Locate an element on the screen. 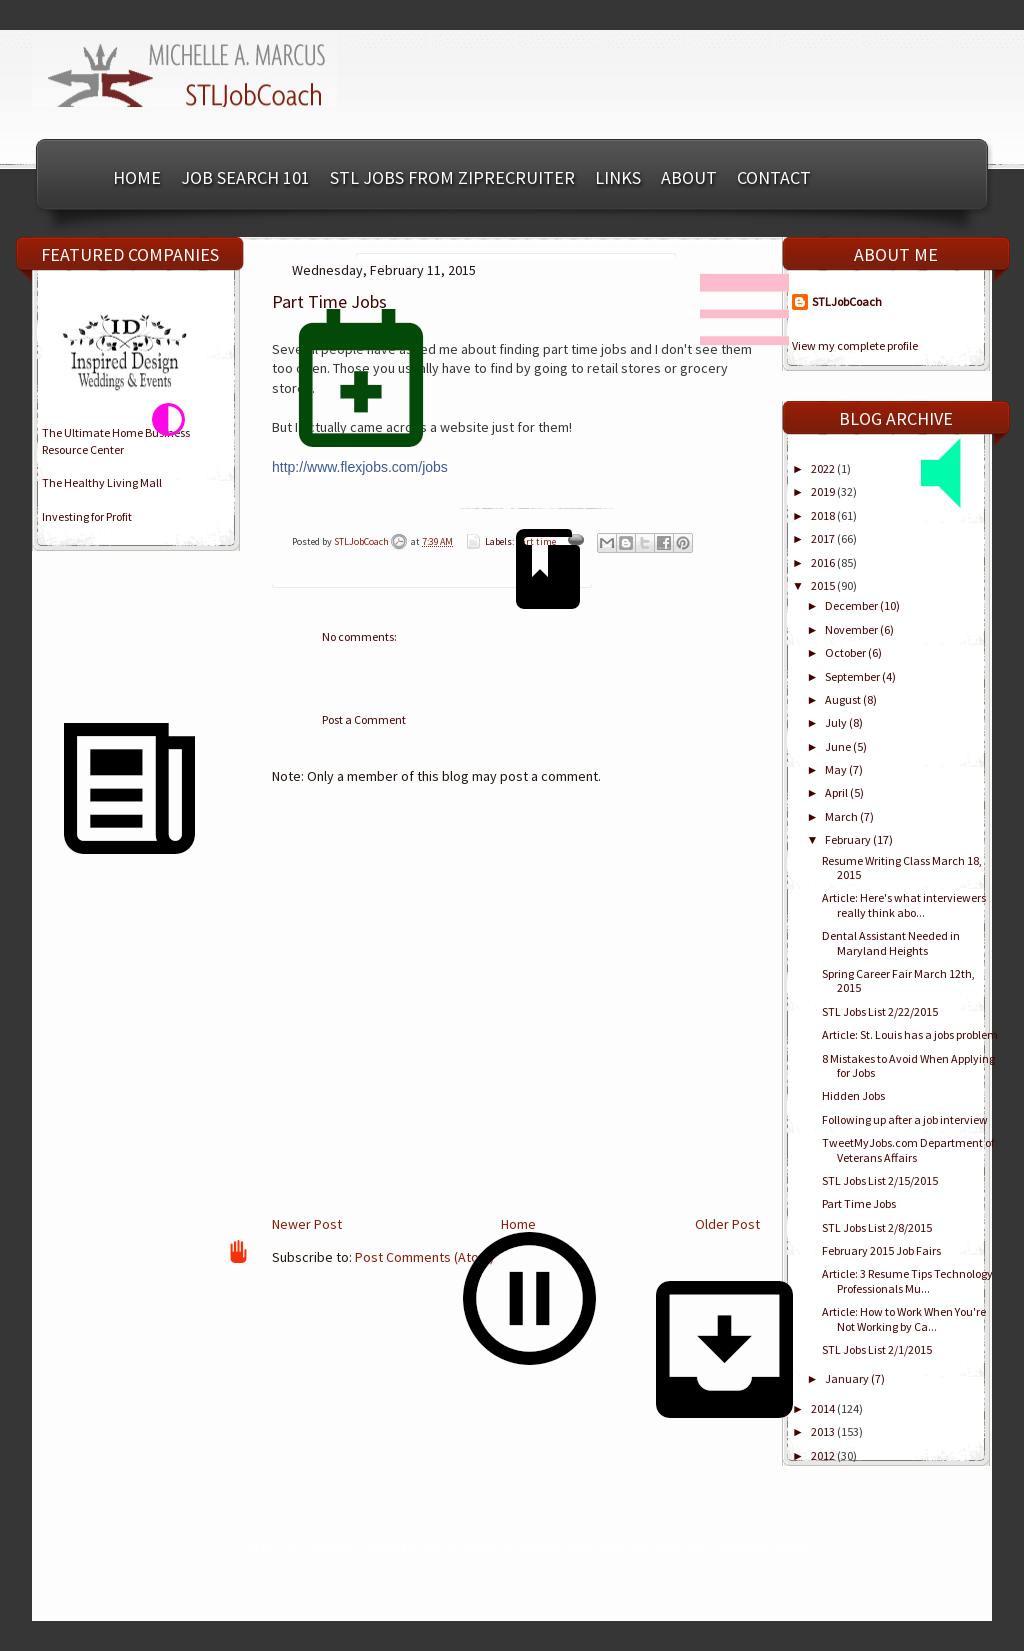 This screenshot has height=1651, width=1024. download to inbox is located at coordinates (724, 1349).